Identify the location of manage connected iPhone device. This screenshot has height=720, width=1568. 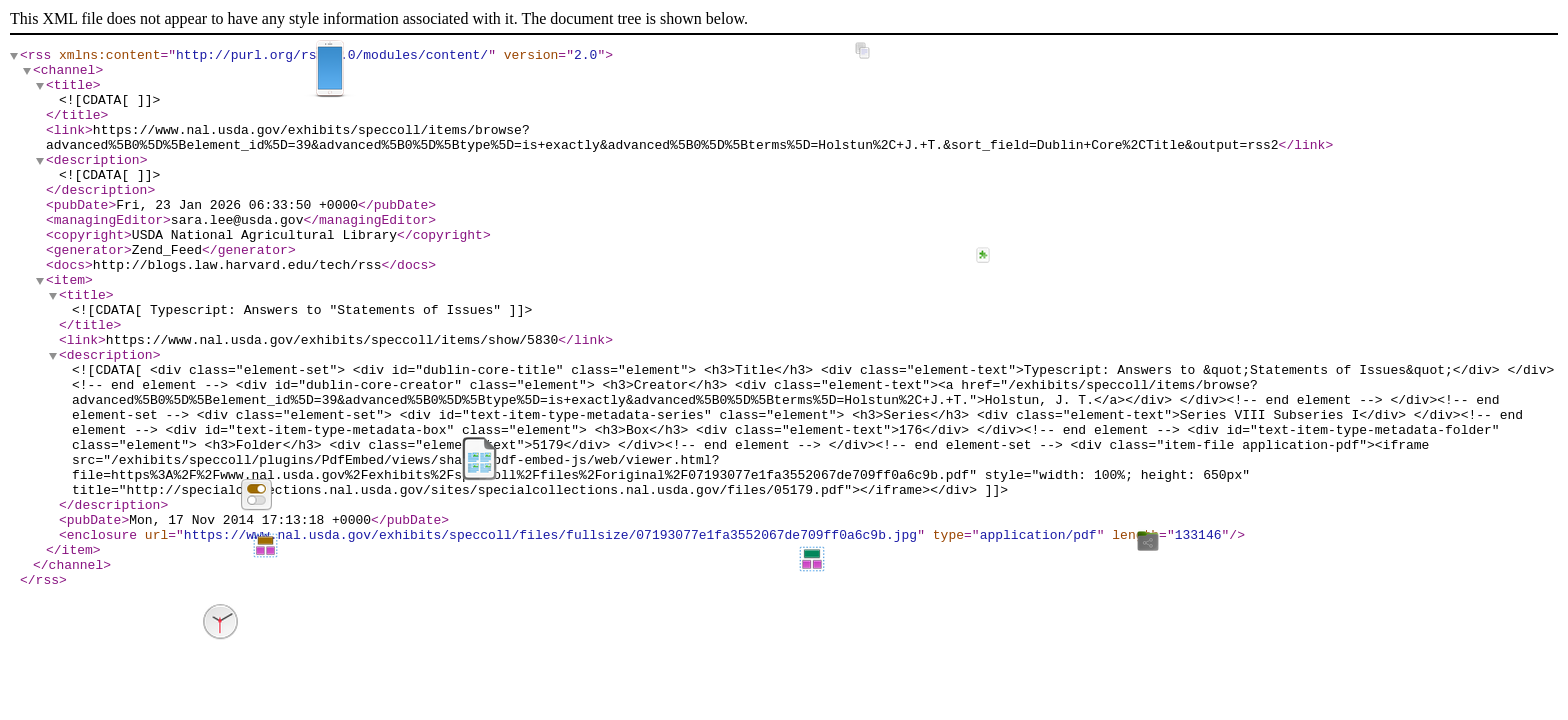
(330, 69).